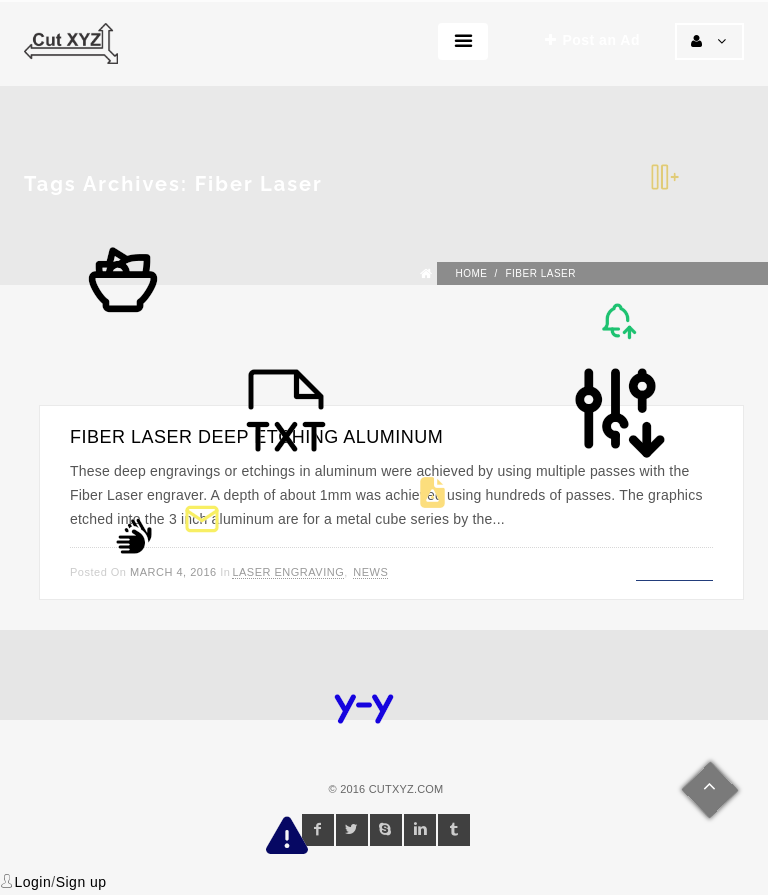 This screenshot has height=895, width=768. Describe the element at coordinates (663, 177) in the screenshot. I see `add a new column to the right` at that location.